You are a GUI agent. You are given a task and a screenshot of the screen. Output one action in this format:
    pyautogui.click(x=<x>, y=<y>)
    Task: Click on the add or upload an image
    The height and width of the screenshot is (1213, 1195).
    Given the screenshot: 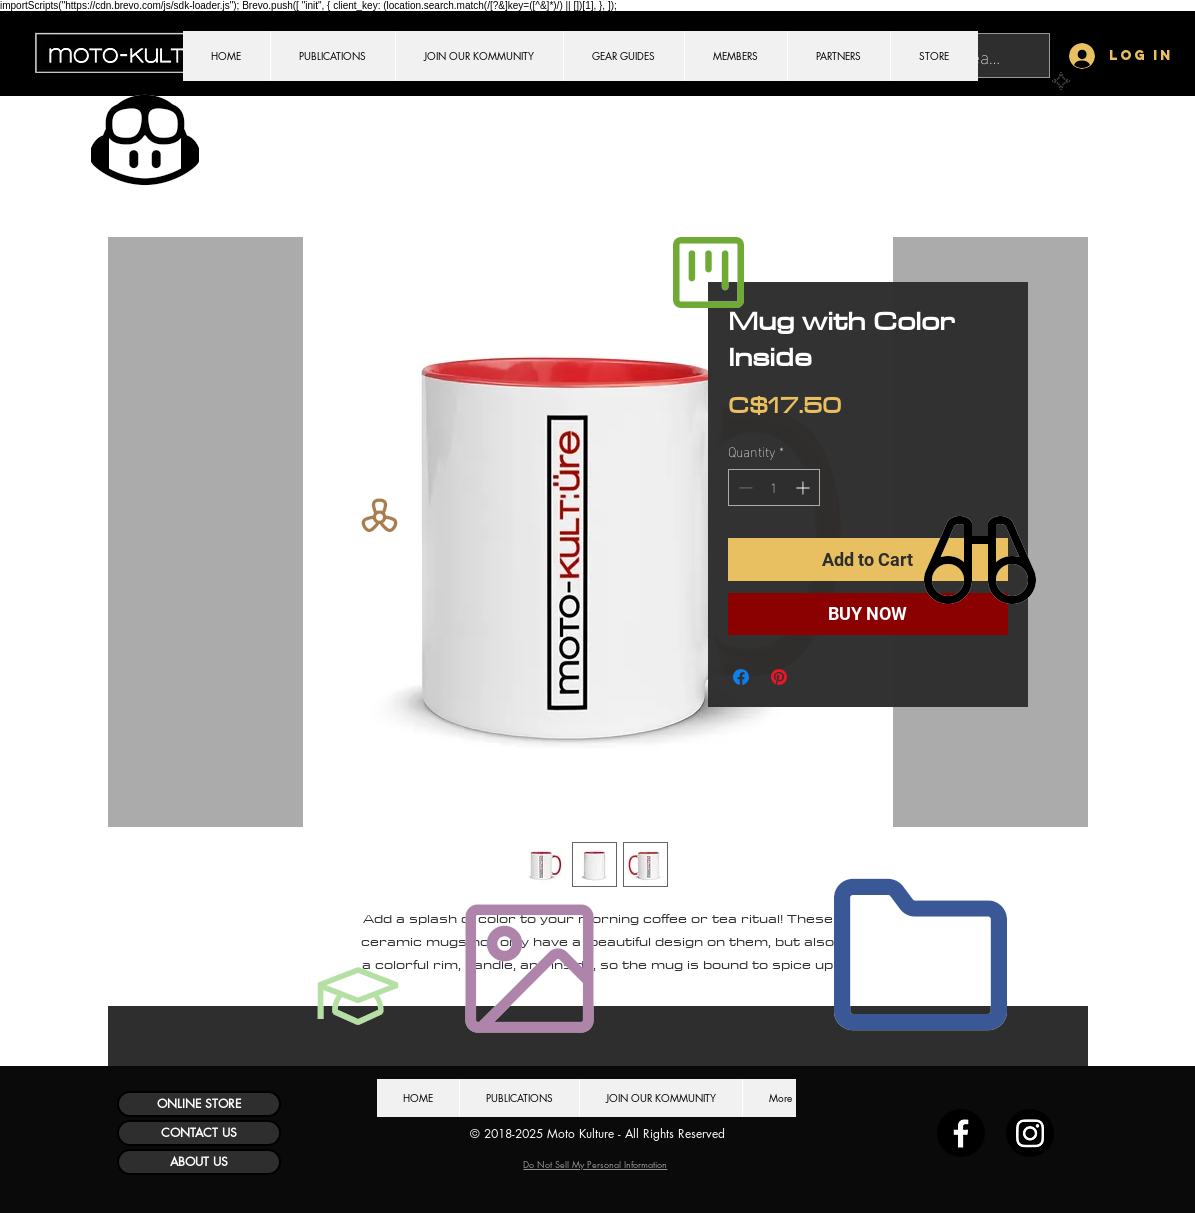 What is the action you would take?
    pyautogui.click(x=529, y=968)
    